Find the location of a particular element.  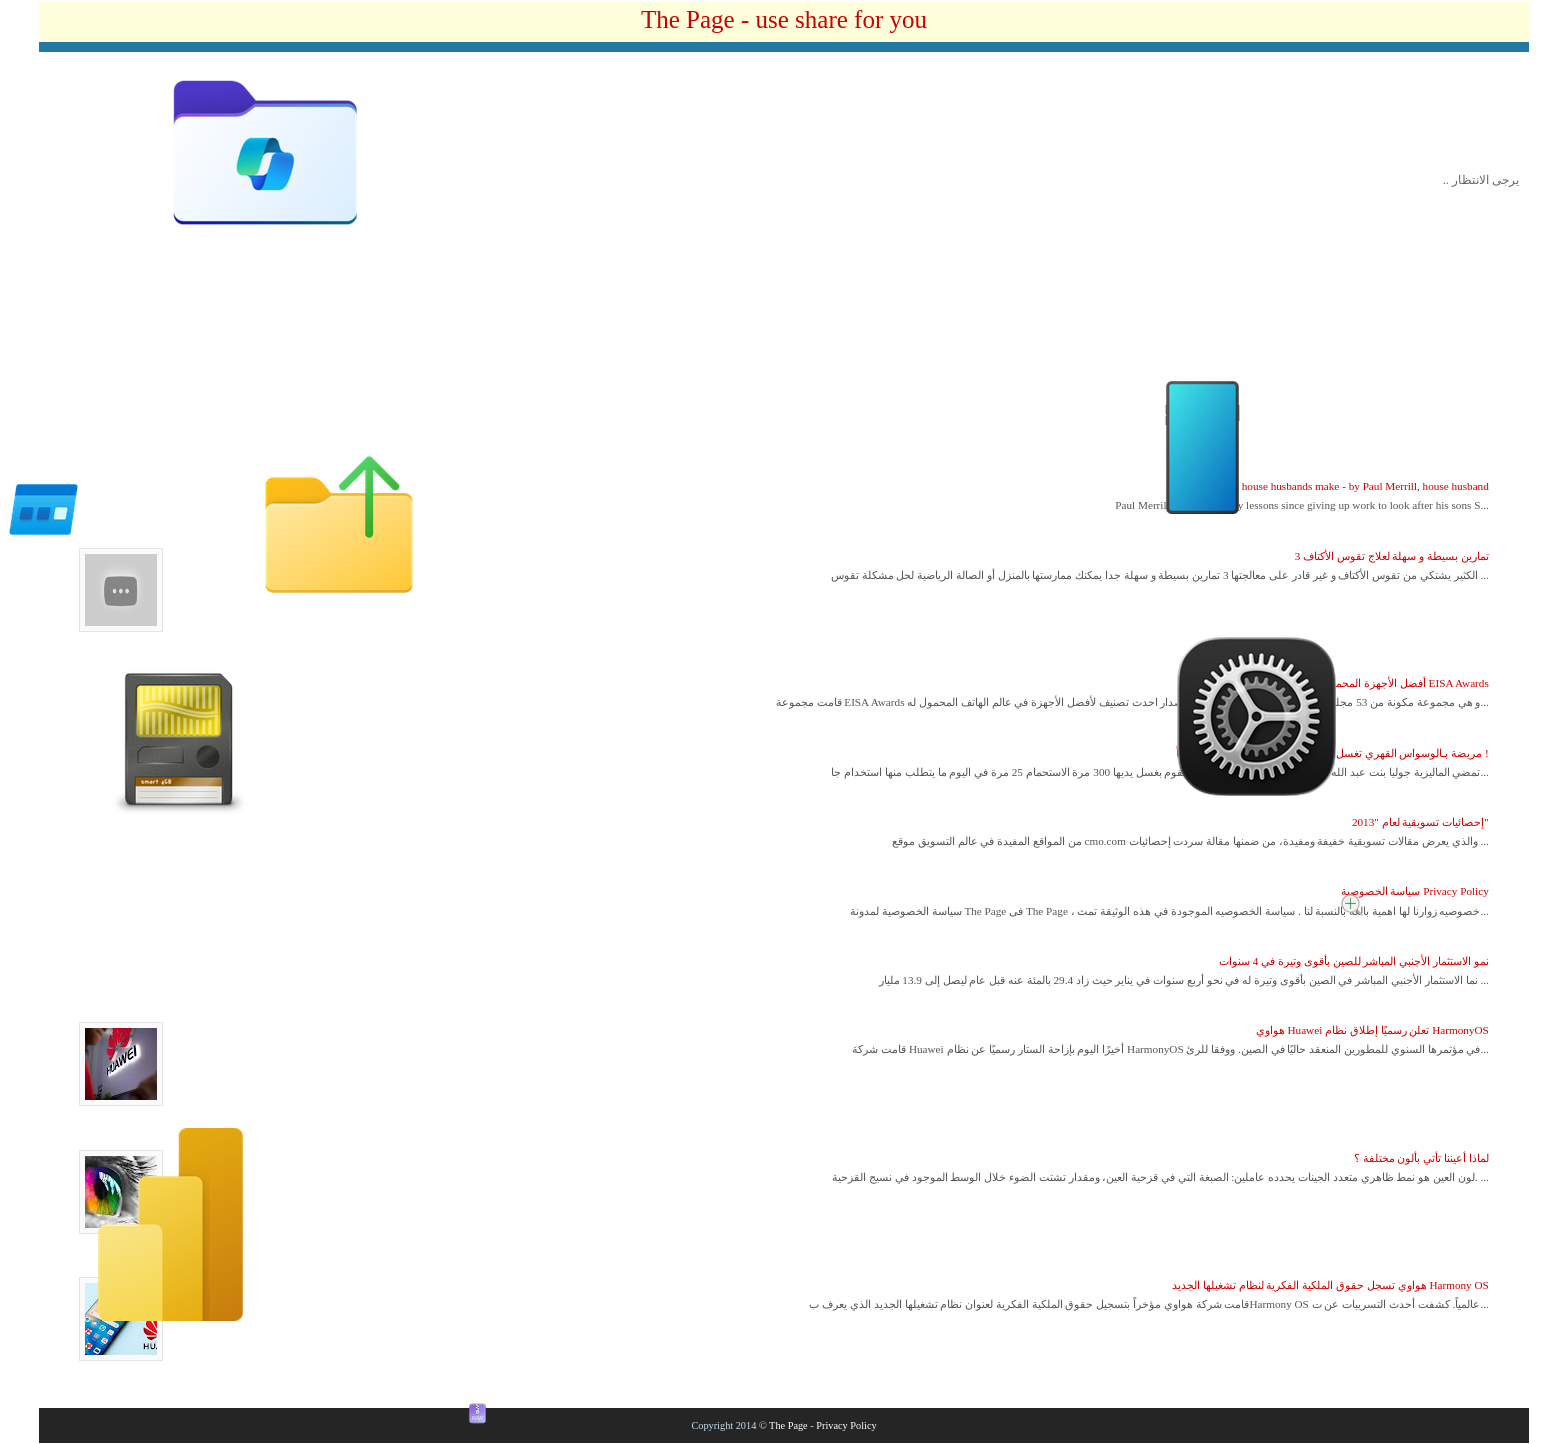

launch autoruns system utility is located at coordinates (43, 509).